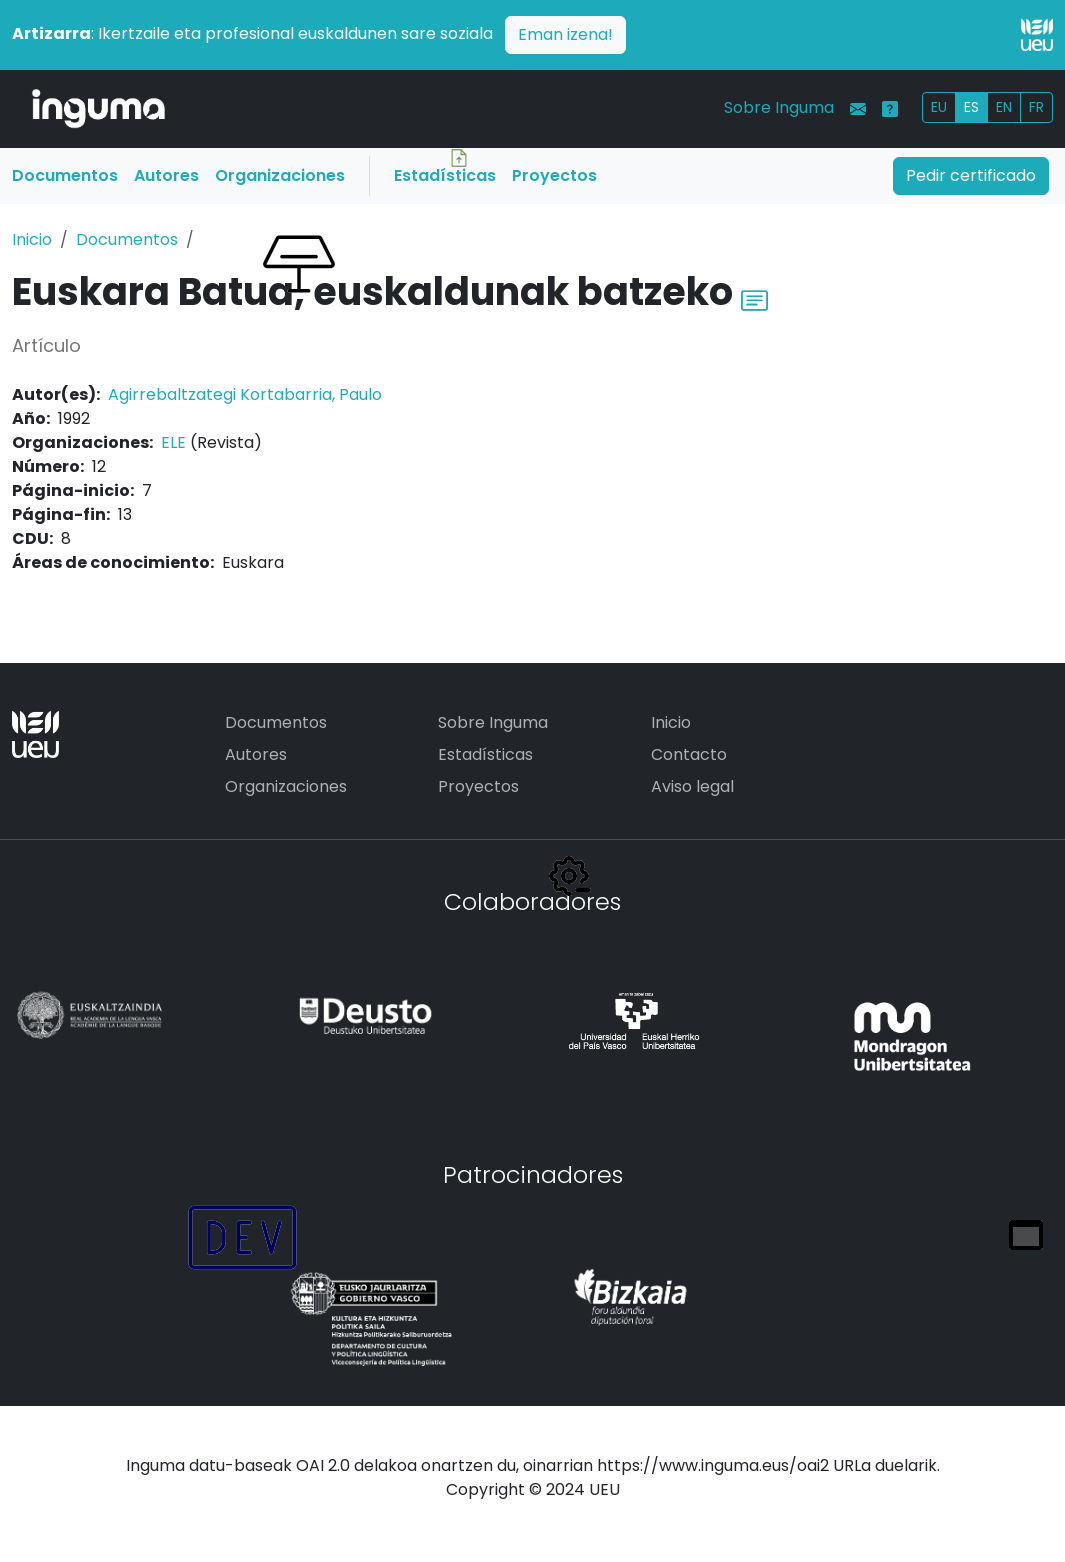 Image resolution: width=1065 pixels, height=1562 pixels. Describe the element at coordinates (1026, 1235) in the screenshot. I see `open a web browser or web view` at that location.